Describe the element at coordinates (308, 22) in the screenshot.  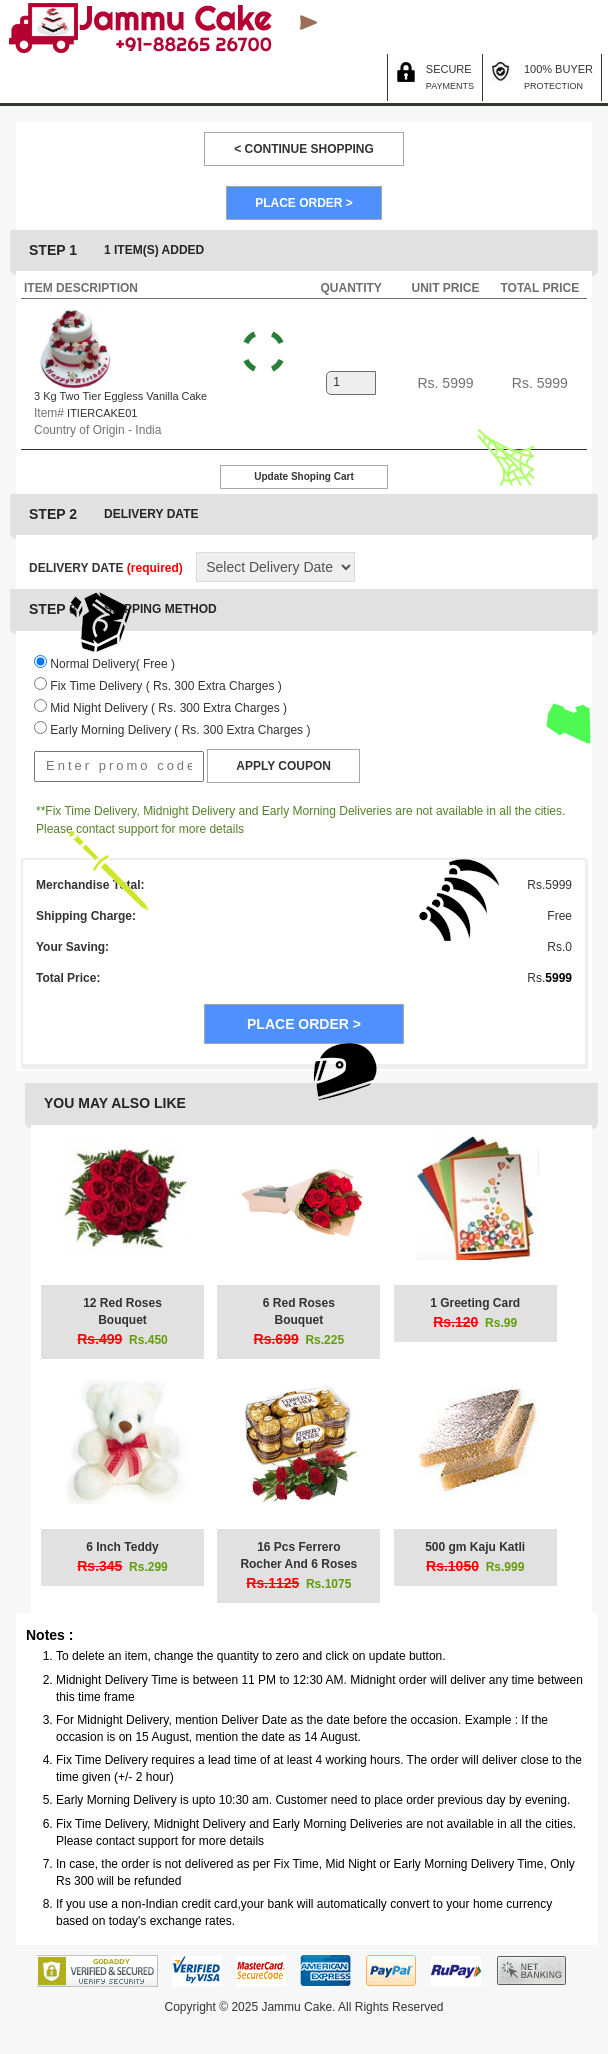
I see `start or resume media playback` at that location.